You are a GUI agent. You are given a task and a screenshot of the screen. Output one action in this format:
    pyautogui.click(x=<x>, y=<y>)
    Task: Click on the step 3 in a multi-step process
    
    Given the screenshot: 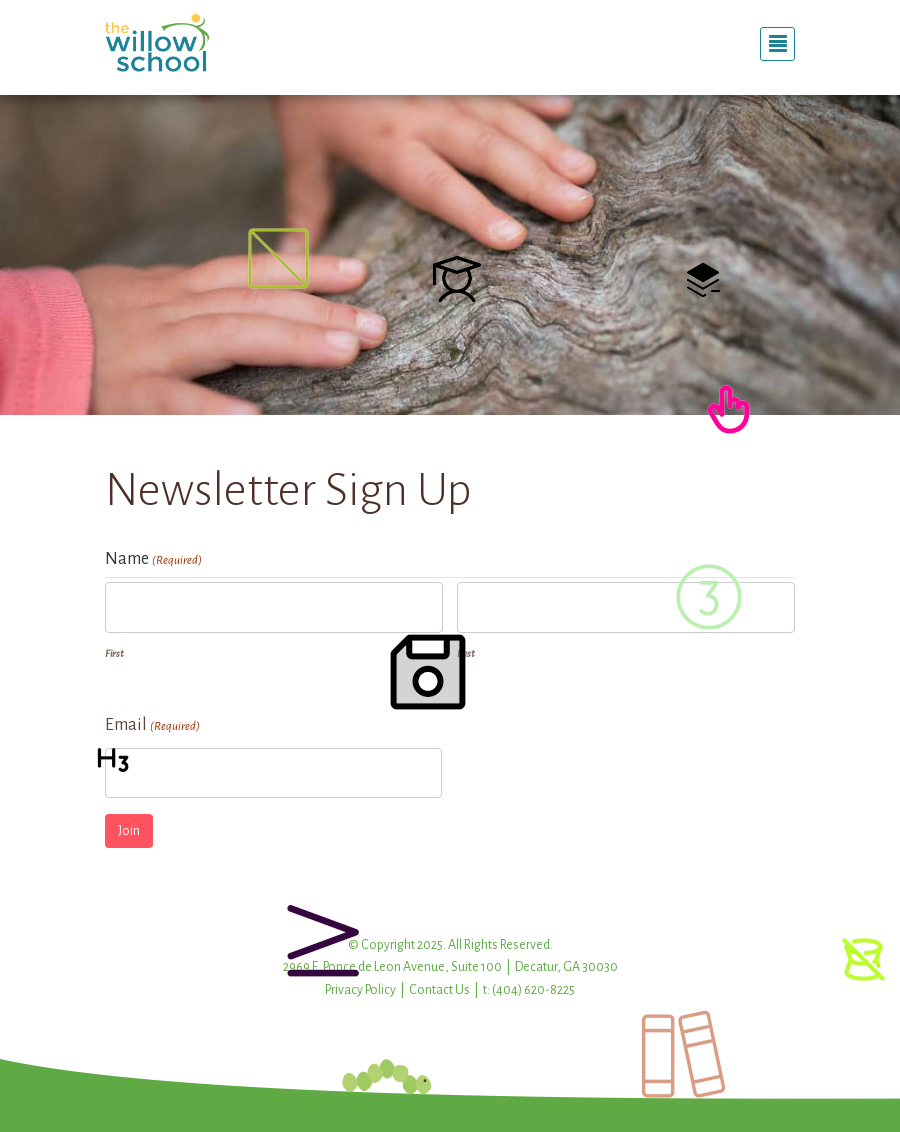 What is the action you would take?
    pyautogui.click(x=709, y=597)
    